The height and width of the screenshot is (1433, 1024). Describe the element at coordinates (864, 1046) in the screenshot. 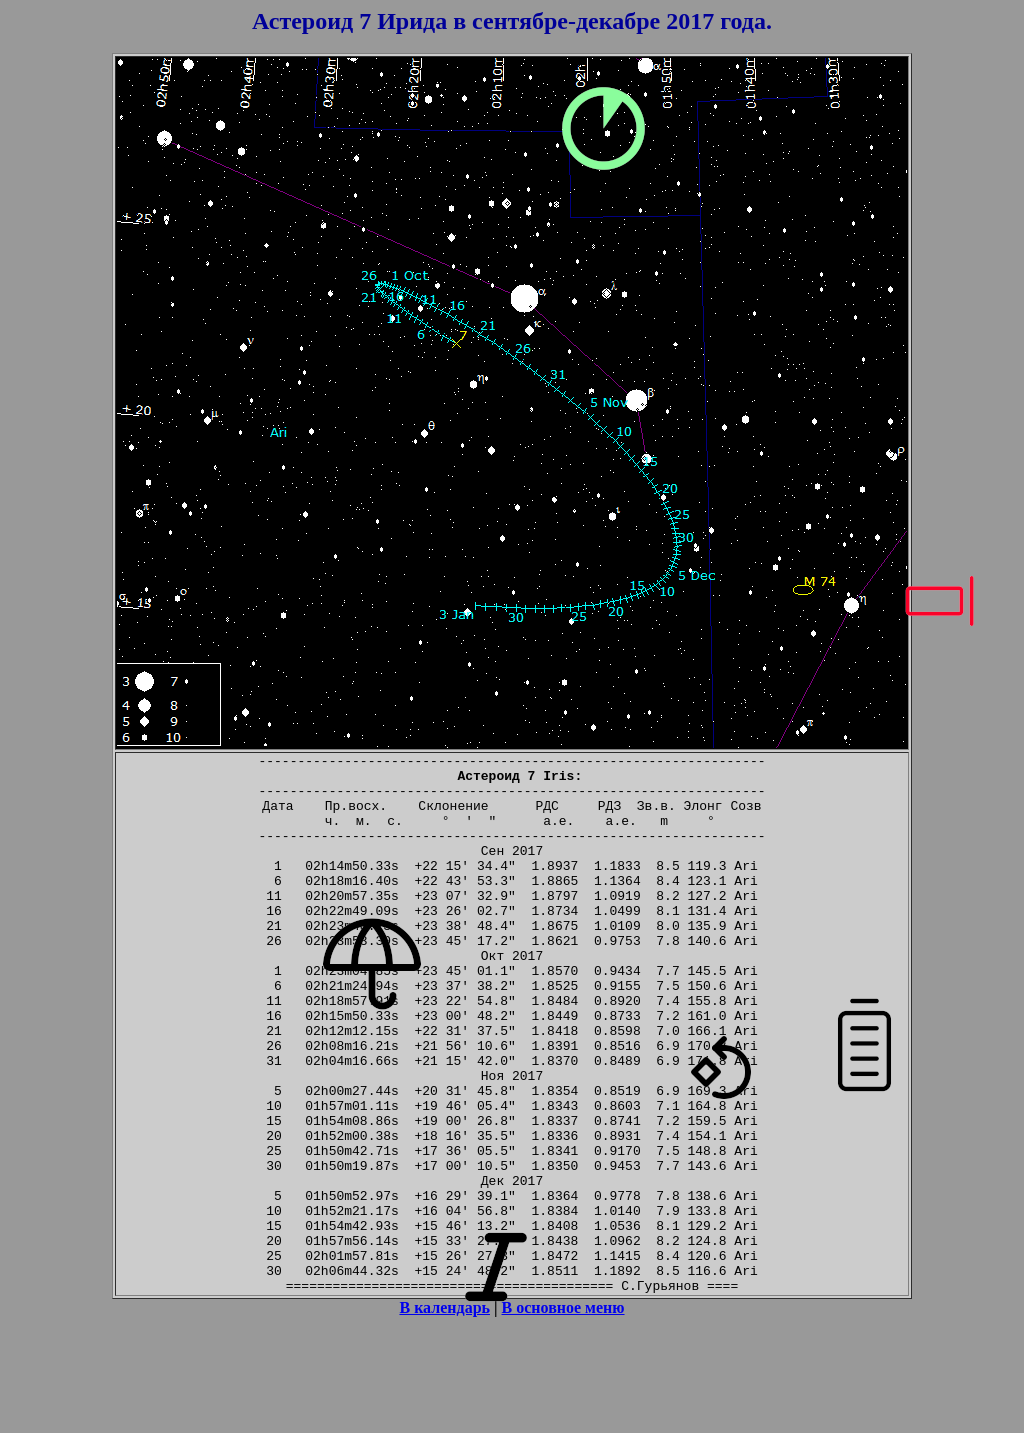

I see `indicates full battery charge` at that location.